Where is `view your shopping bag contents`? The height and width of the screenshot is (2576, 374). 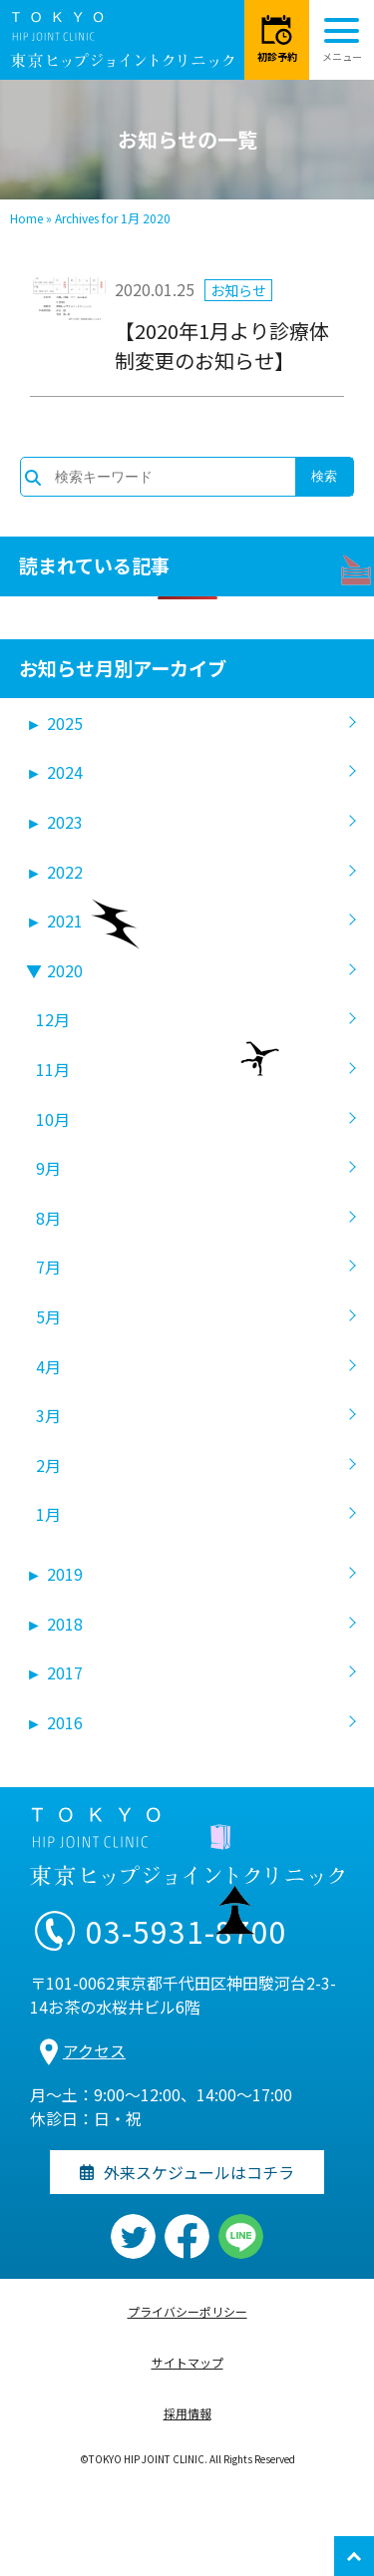
view your shopping bag contents is located at coordinates (220, 1836).